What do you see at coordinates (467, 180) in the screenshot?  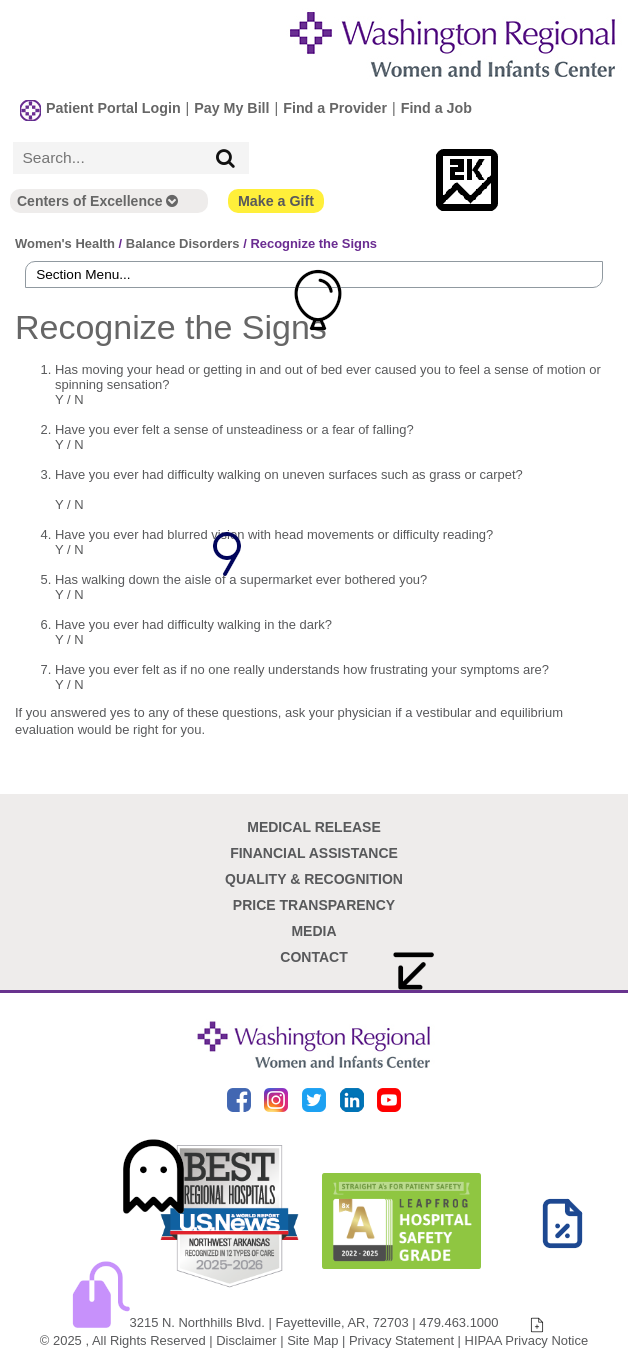 I see `view 2K resolution video quality settings` at bounding box center [467, 180].